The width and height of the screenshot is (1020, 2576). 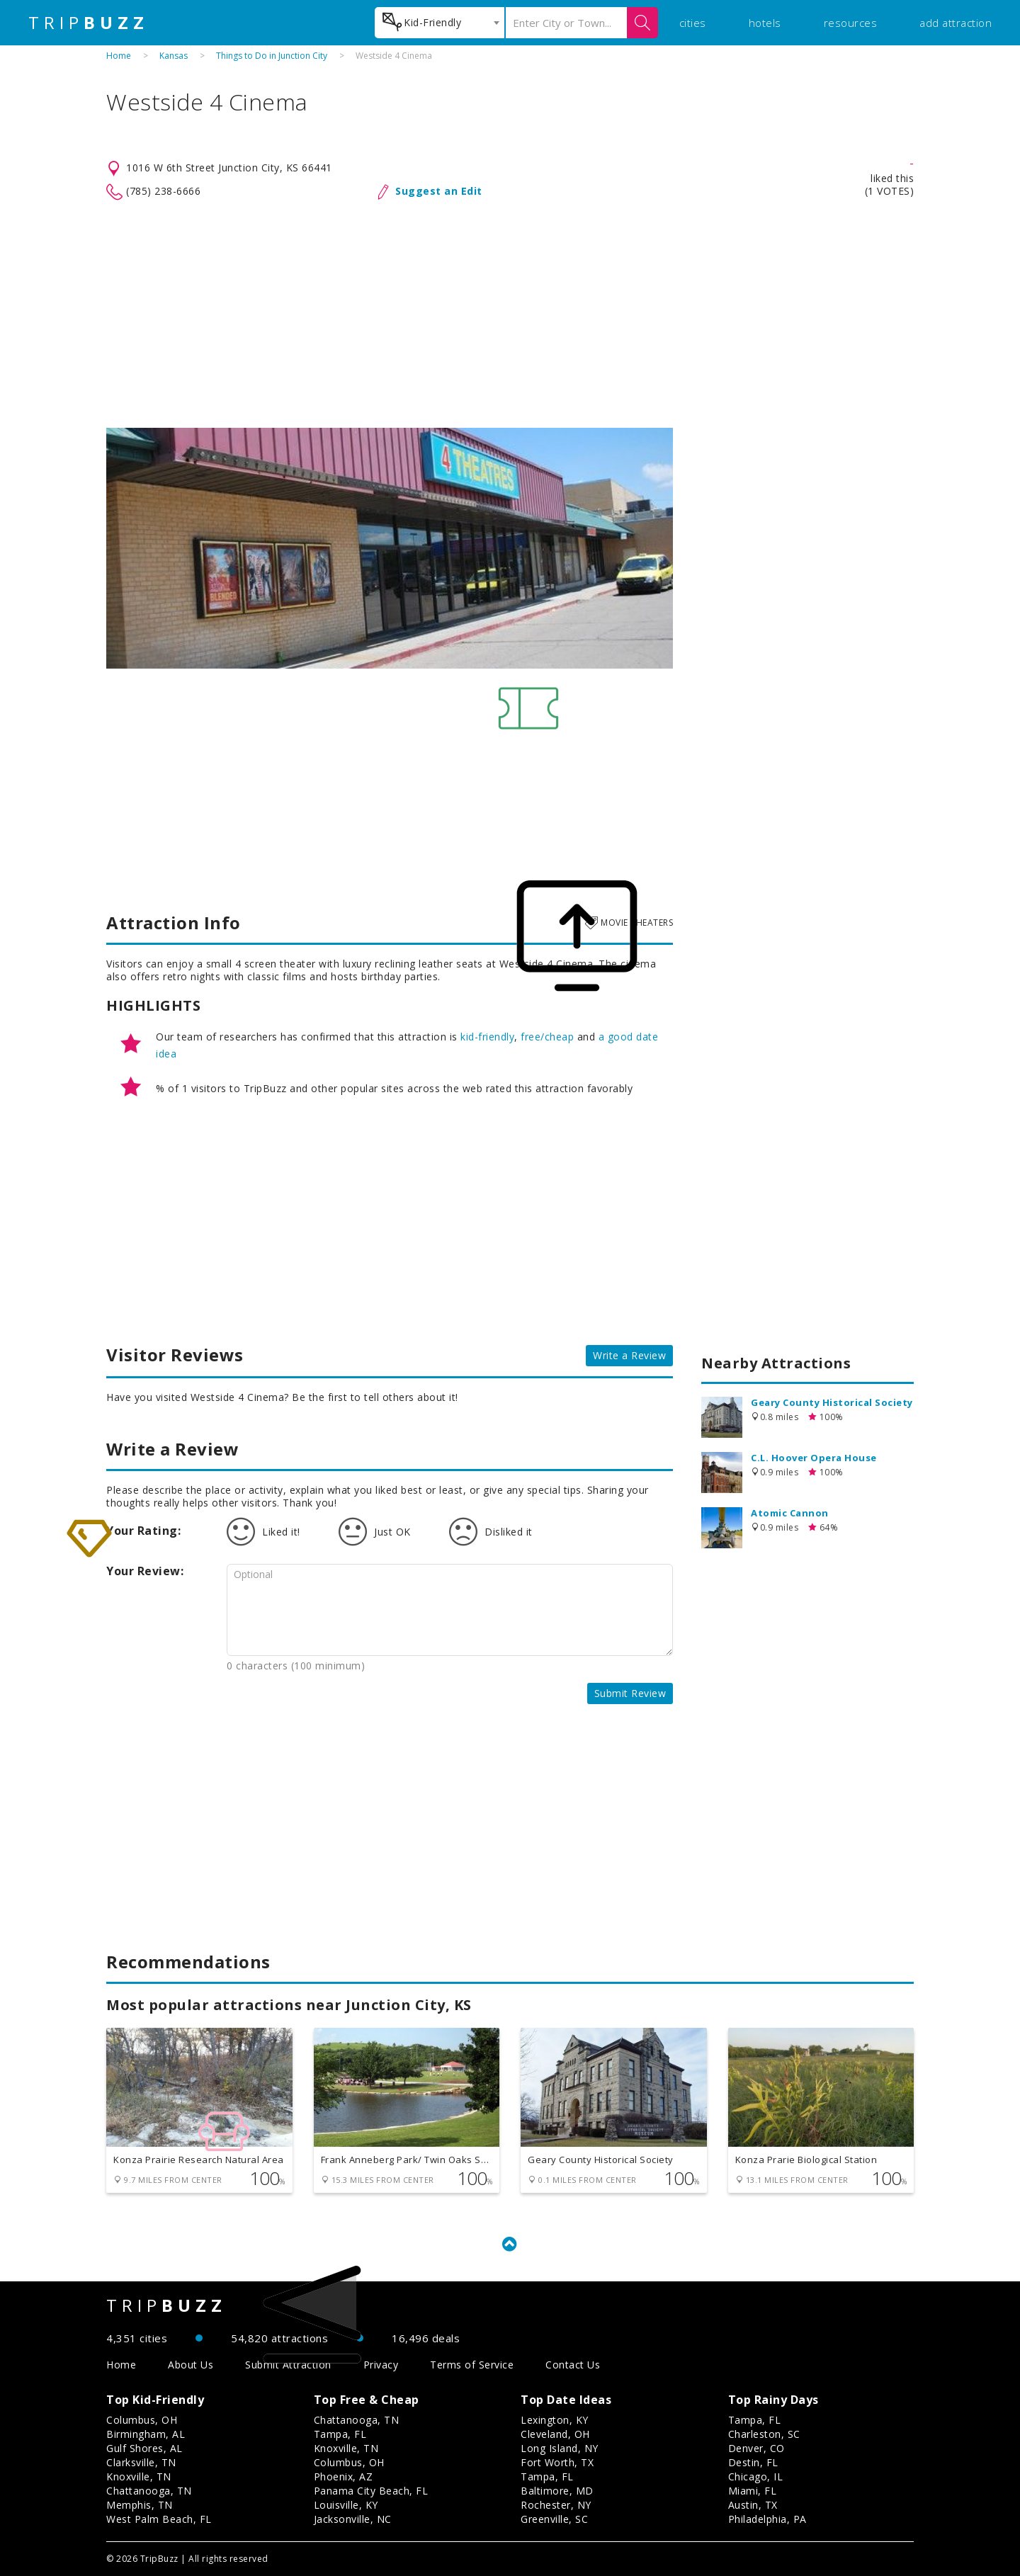 What do you see at coordinates (224, 2132) in the screenshot?
I see `browse furniture or home decor items` at bounding box center [224, 2132].